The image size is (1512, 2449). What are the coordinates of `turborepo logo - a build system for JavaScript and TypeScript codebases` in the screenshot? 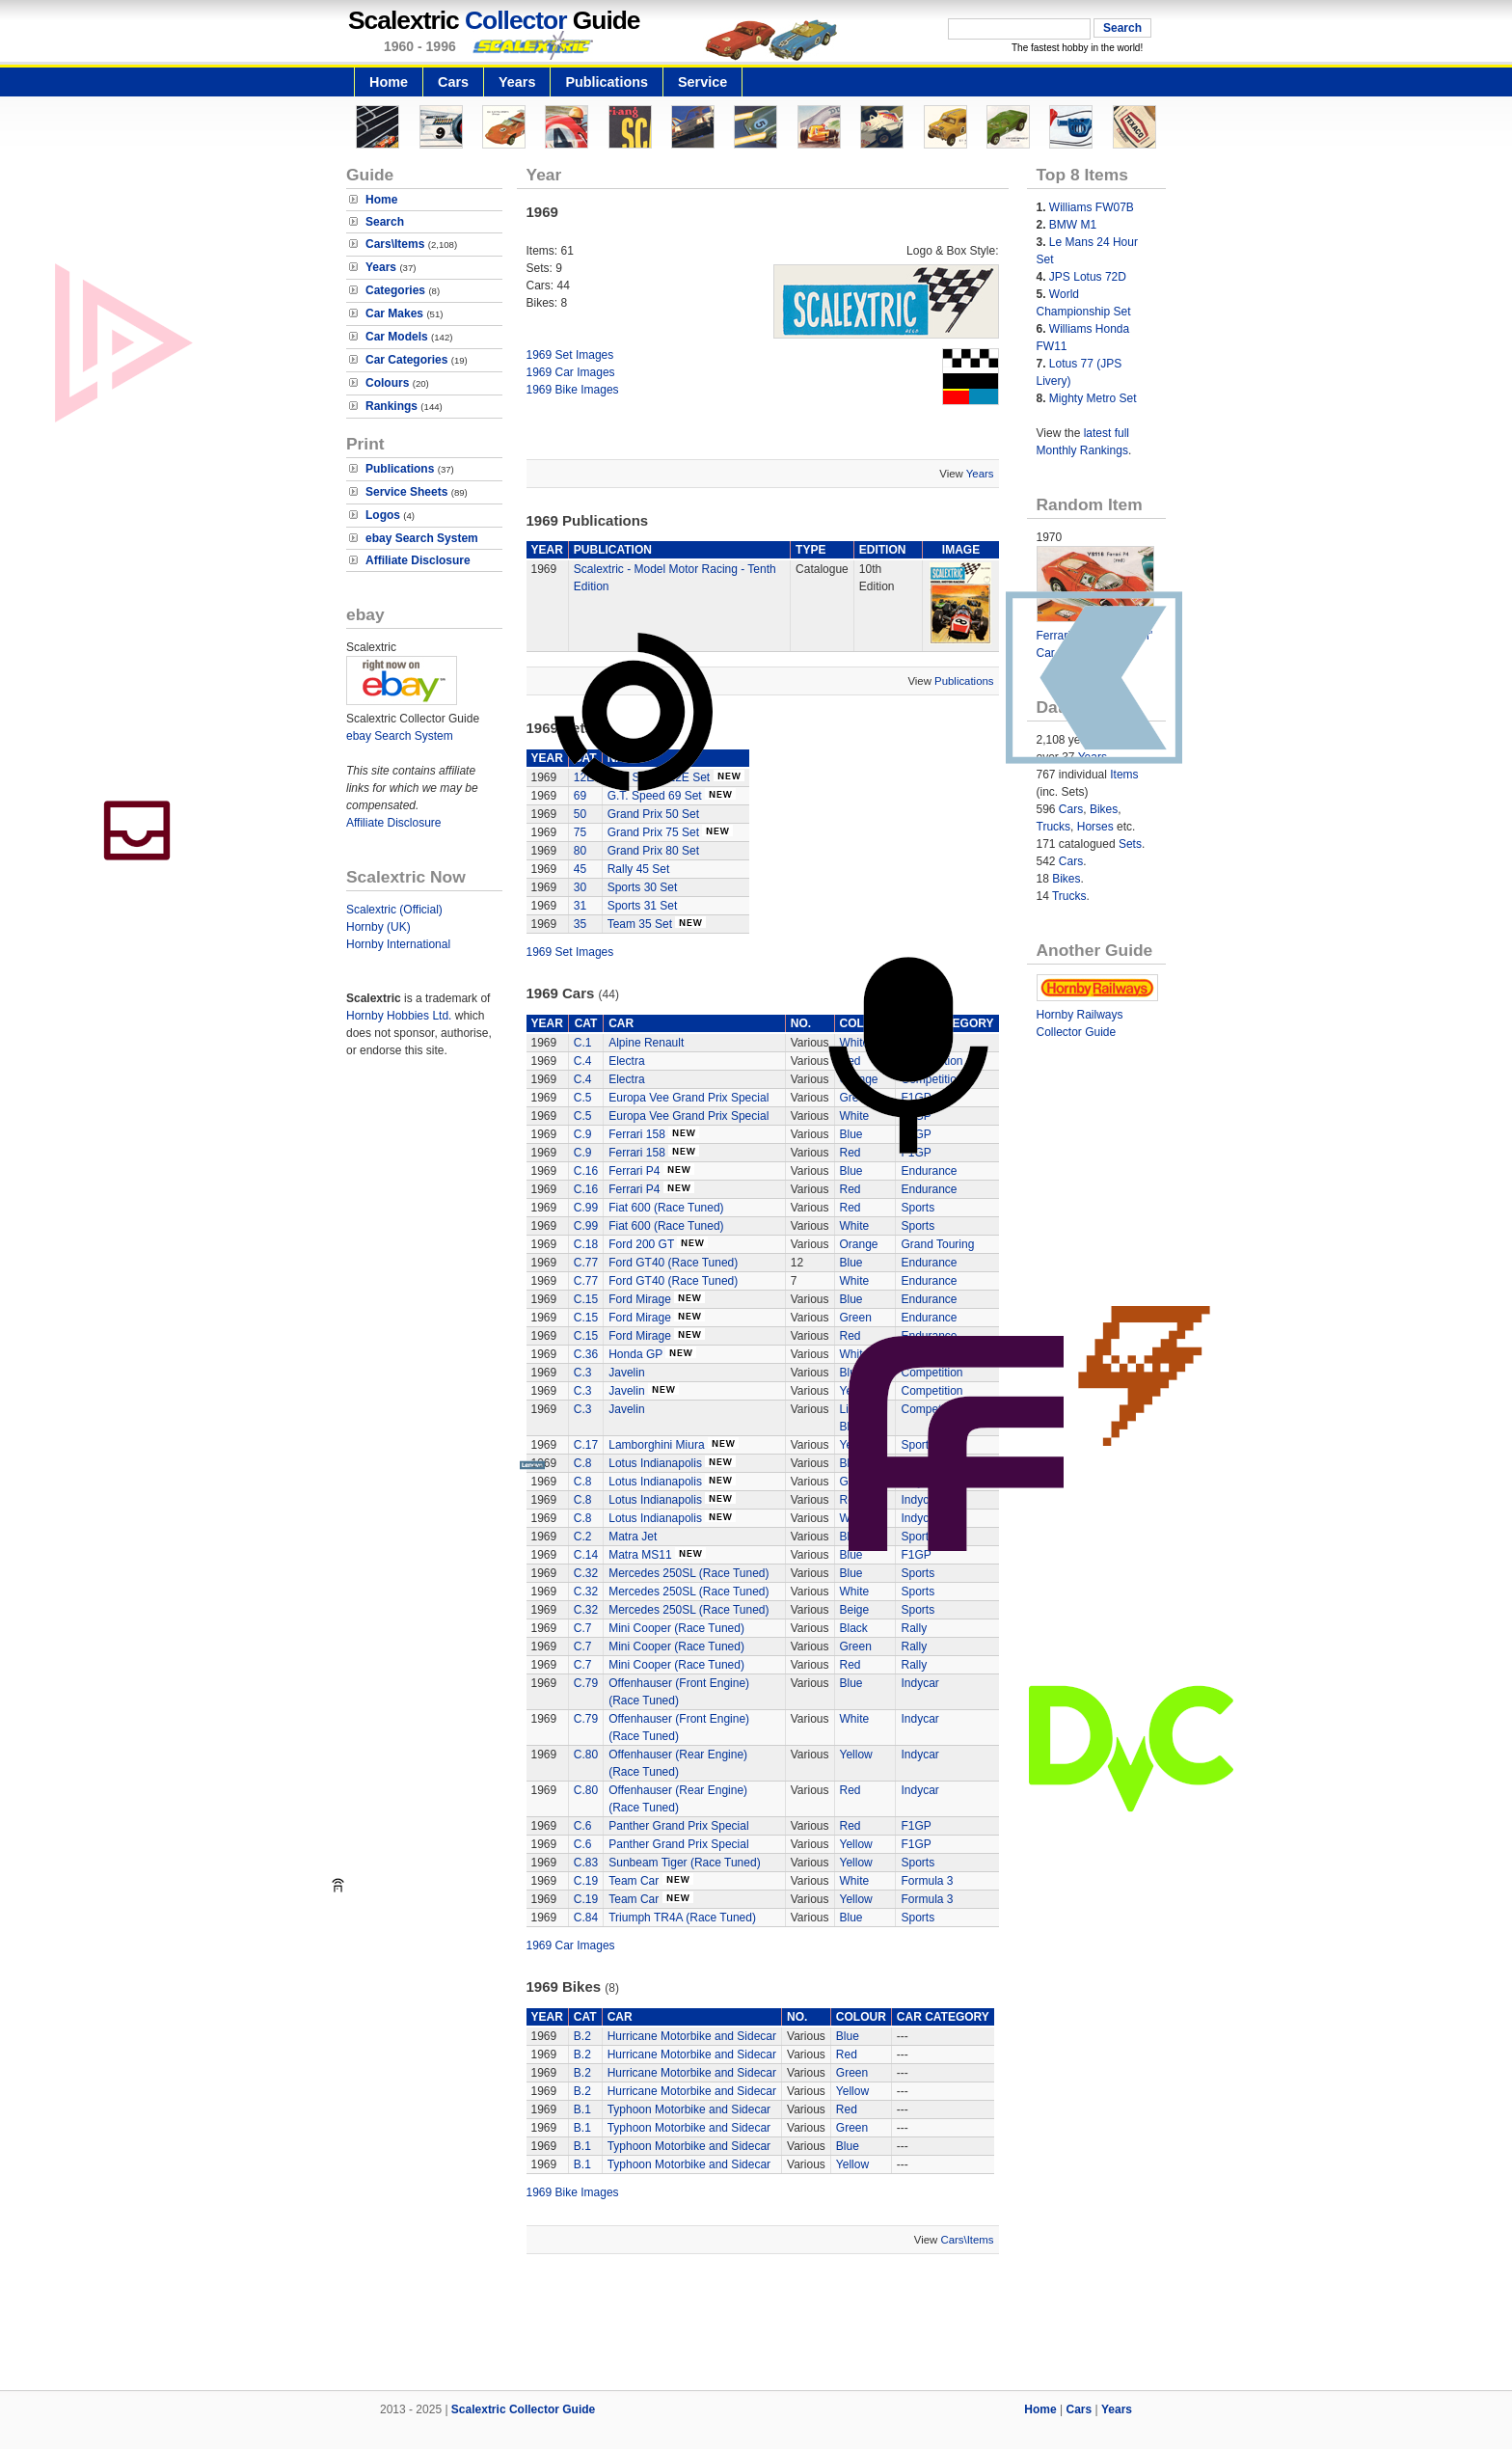 It's located at (634, 712).